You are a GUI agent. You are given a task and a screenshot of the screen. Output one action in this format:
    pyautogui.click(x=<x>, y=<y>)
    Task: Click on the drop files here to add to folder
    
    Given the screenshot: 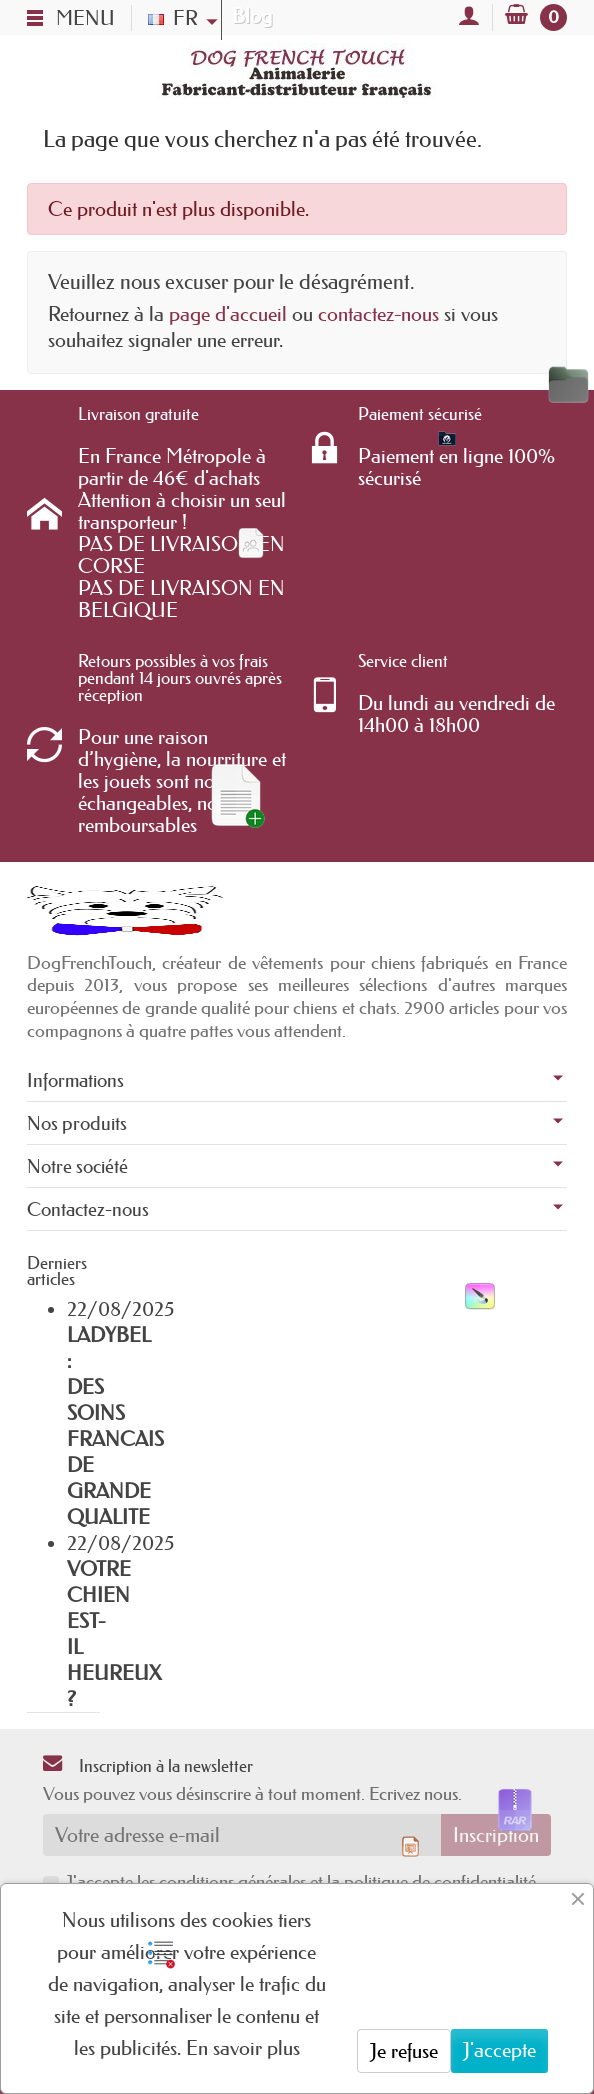 What is the action you would take?
    pyautogui.click(x=568, y=384)
    